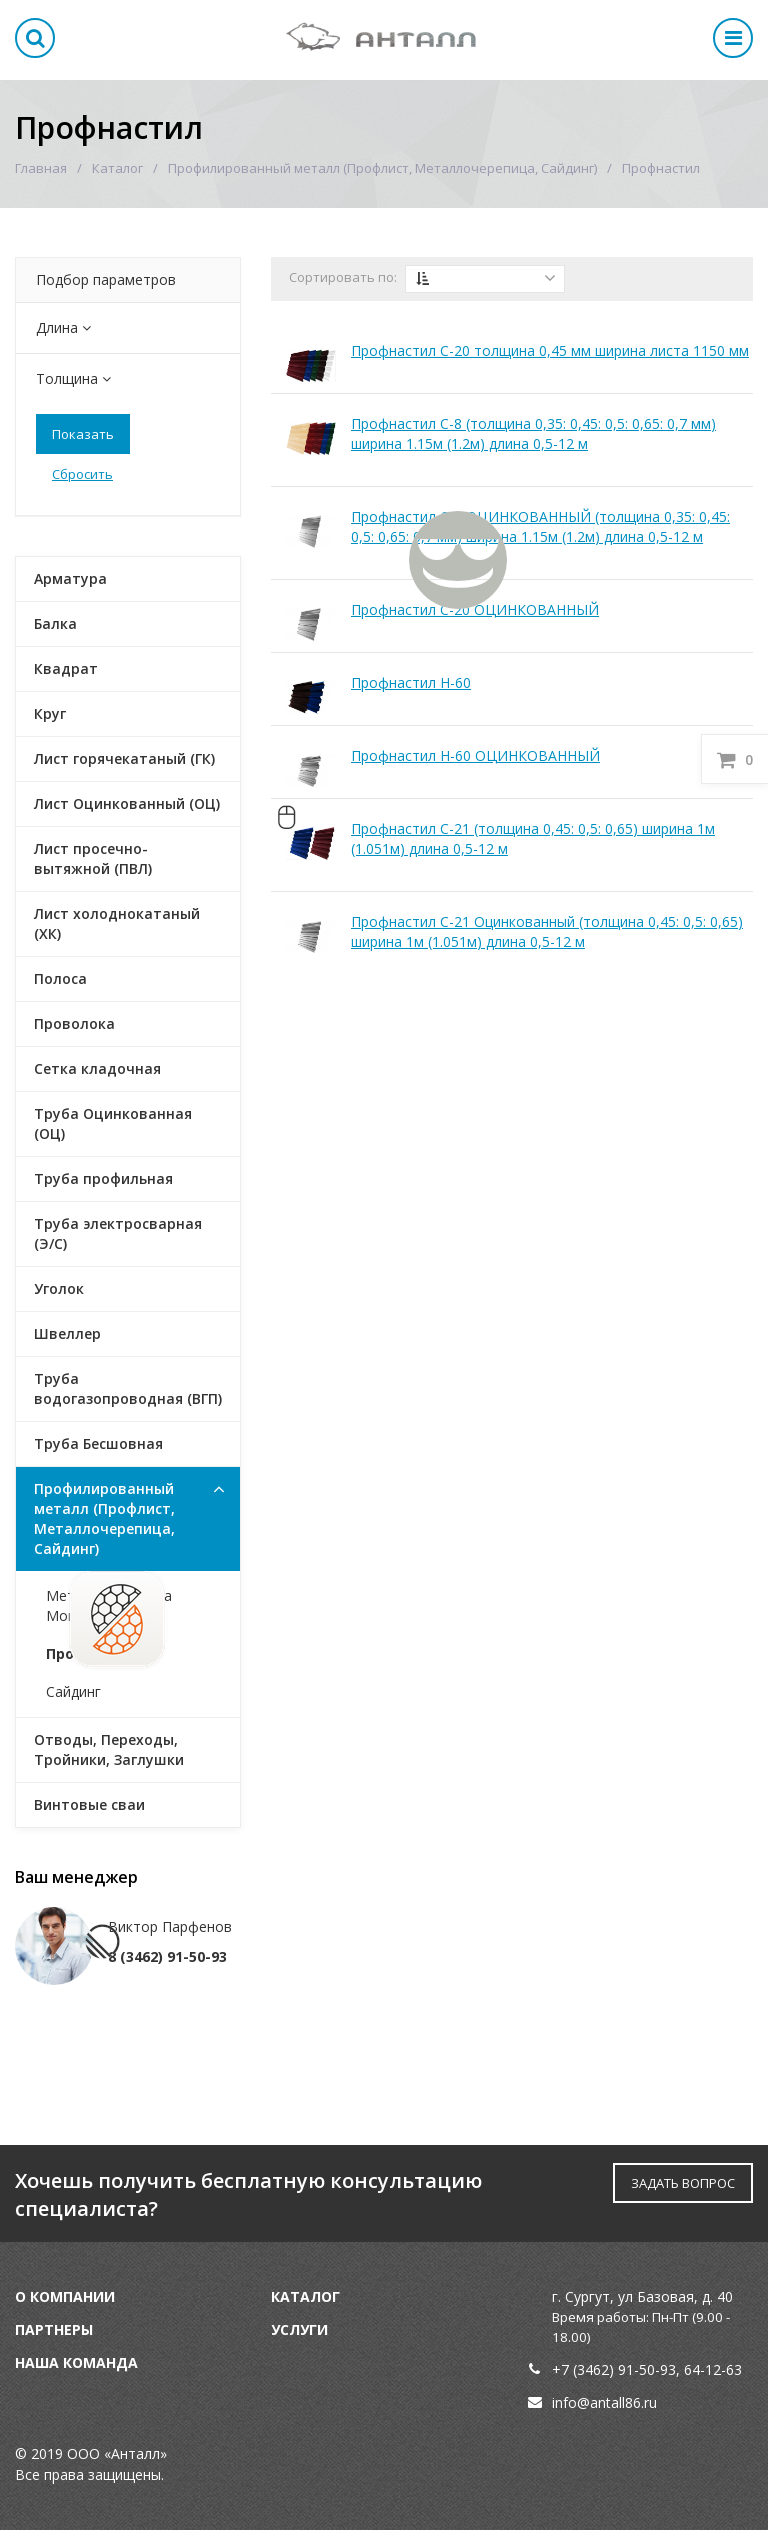 This screenshot has width=768, height=2530. Describe the element at coordinates (458, 560) in the screenshot. I see `react with a cool or confident emoji` at that location.